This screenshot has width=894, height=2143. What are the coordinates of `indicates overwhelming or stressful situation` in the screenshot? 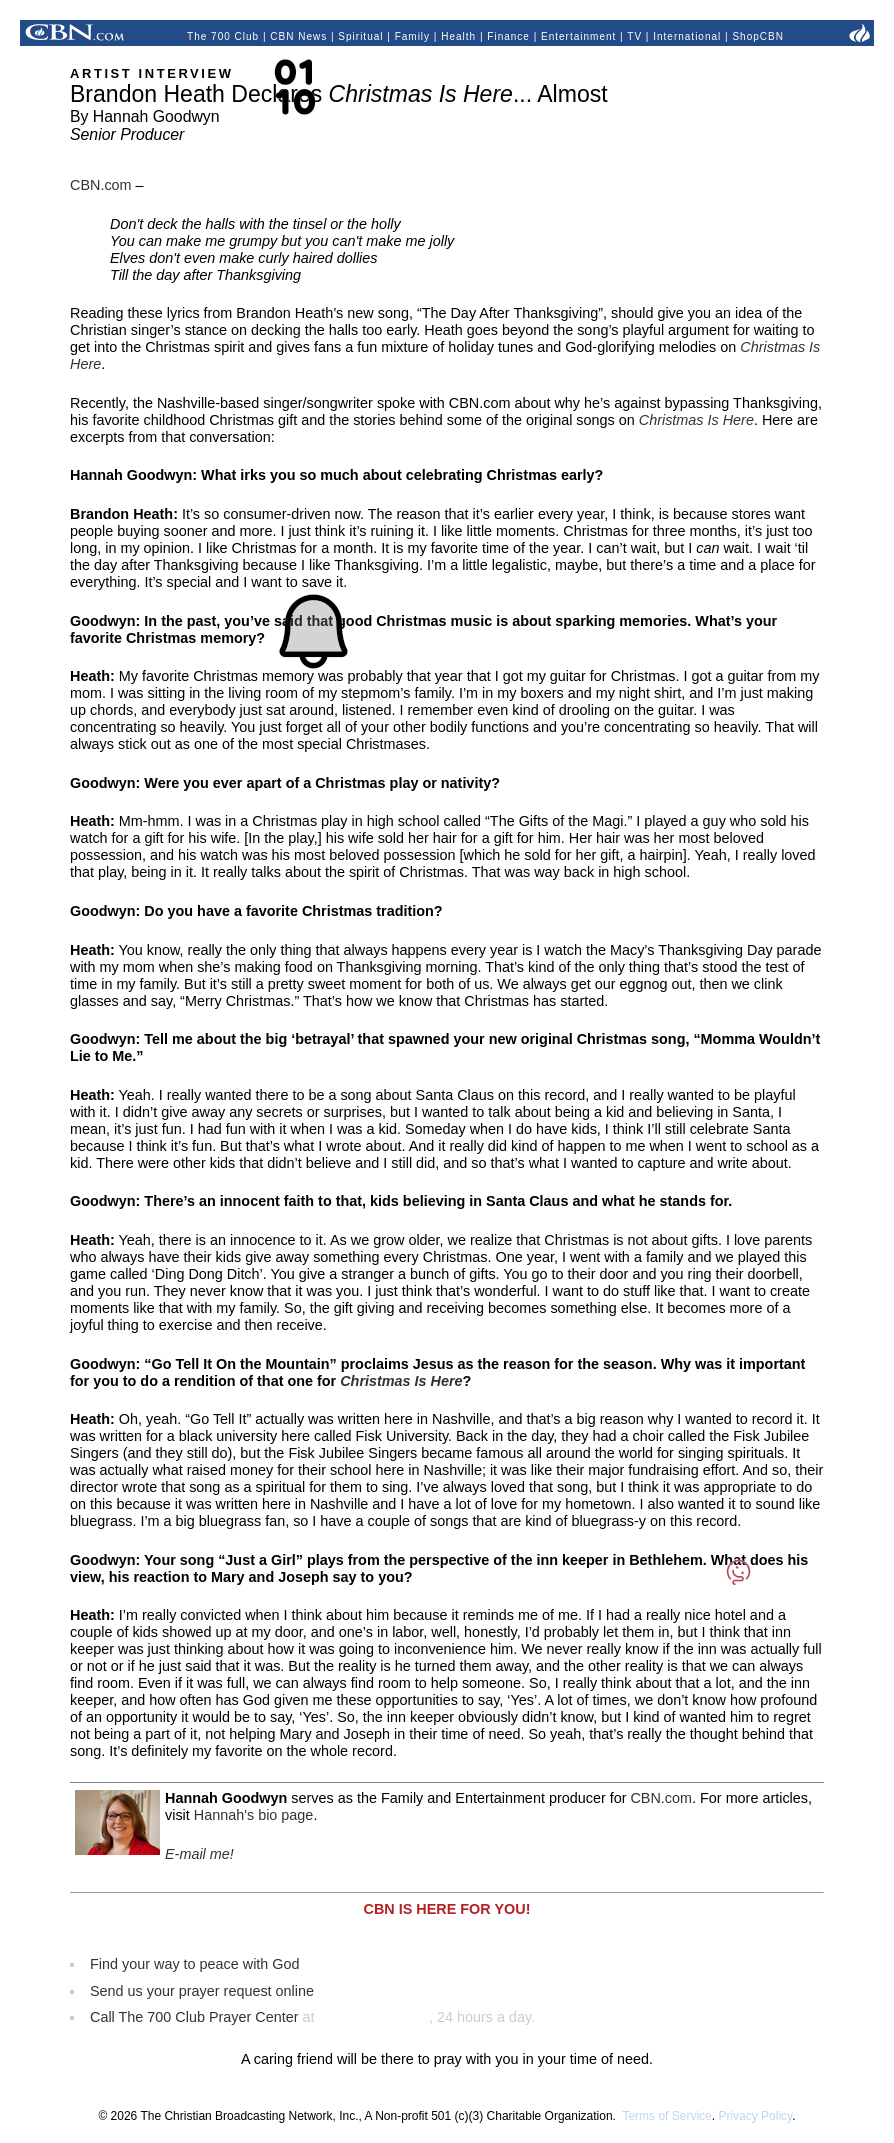 It's located at (738, 1571).